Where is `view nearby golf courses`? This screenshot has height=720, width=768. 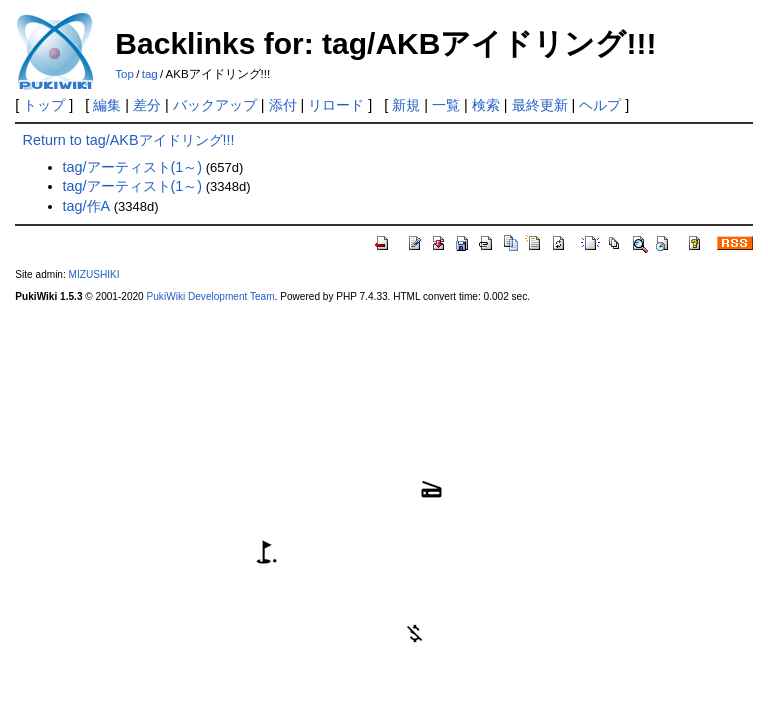
view nearby golf courses is located at coordinates (266, 552).